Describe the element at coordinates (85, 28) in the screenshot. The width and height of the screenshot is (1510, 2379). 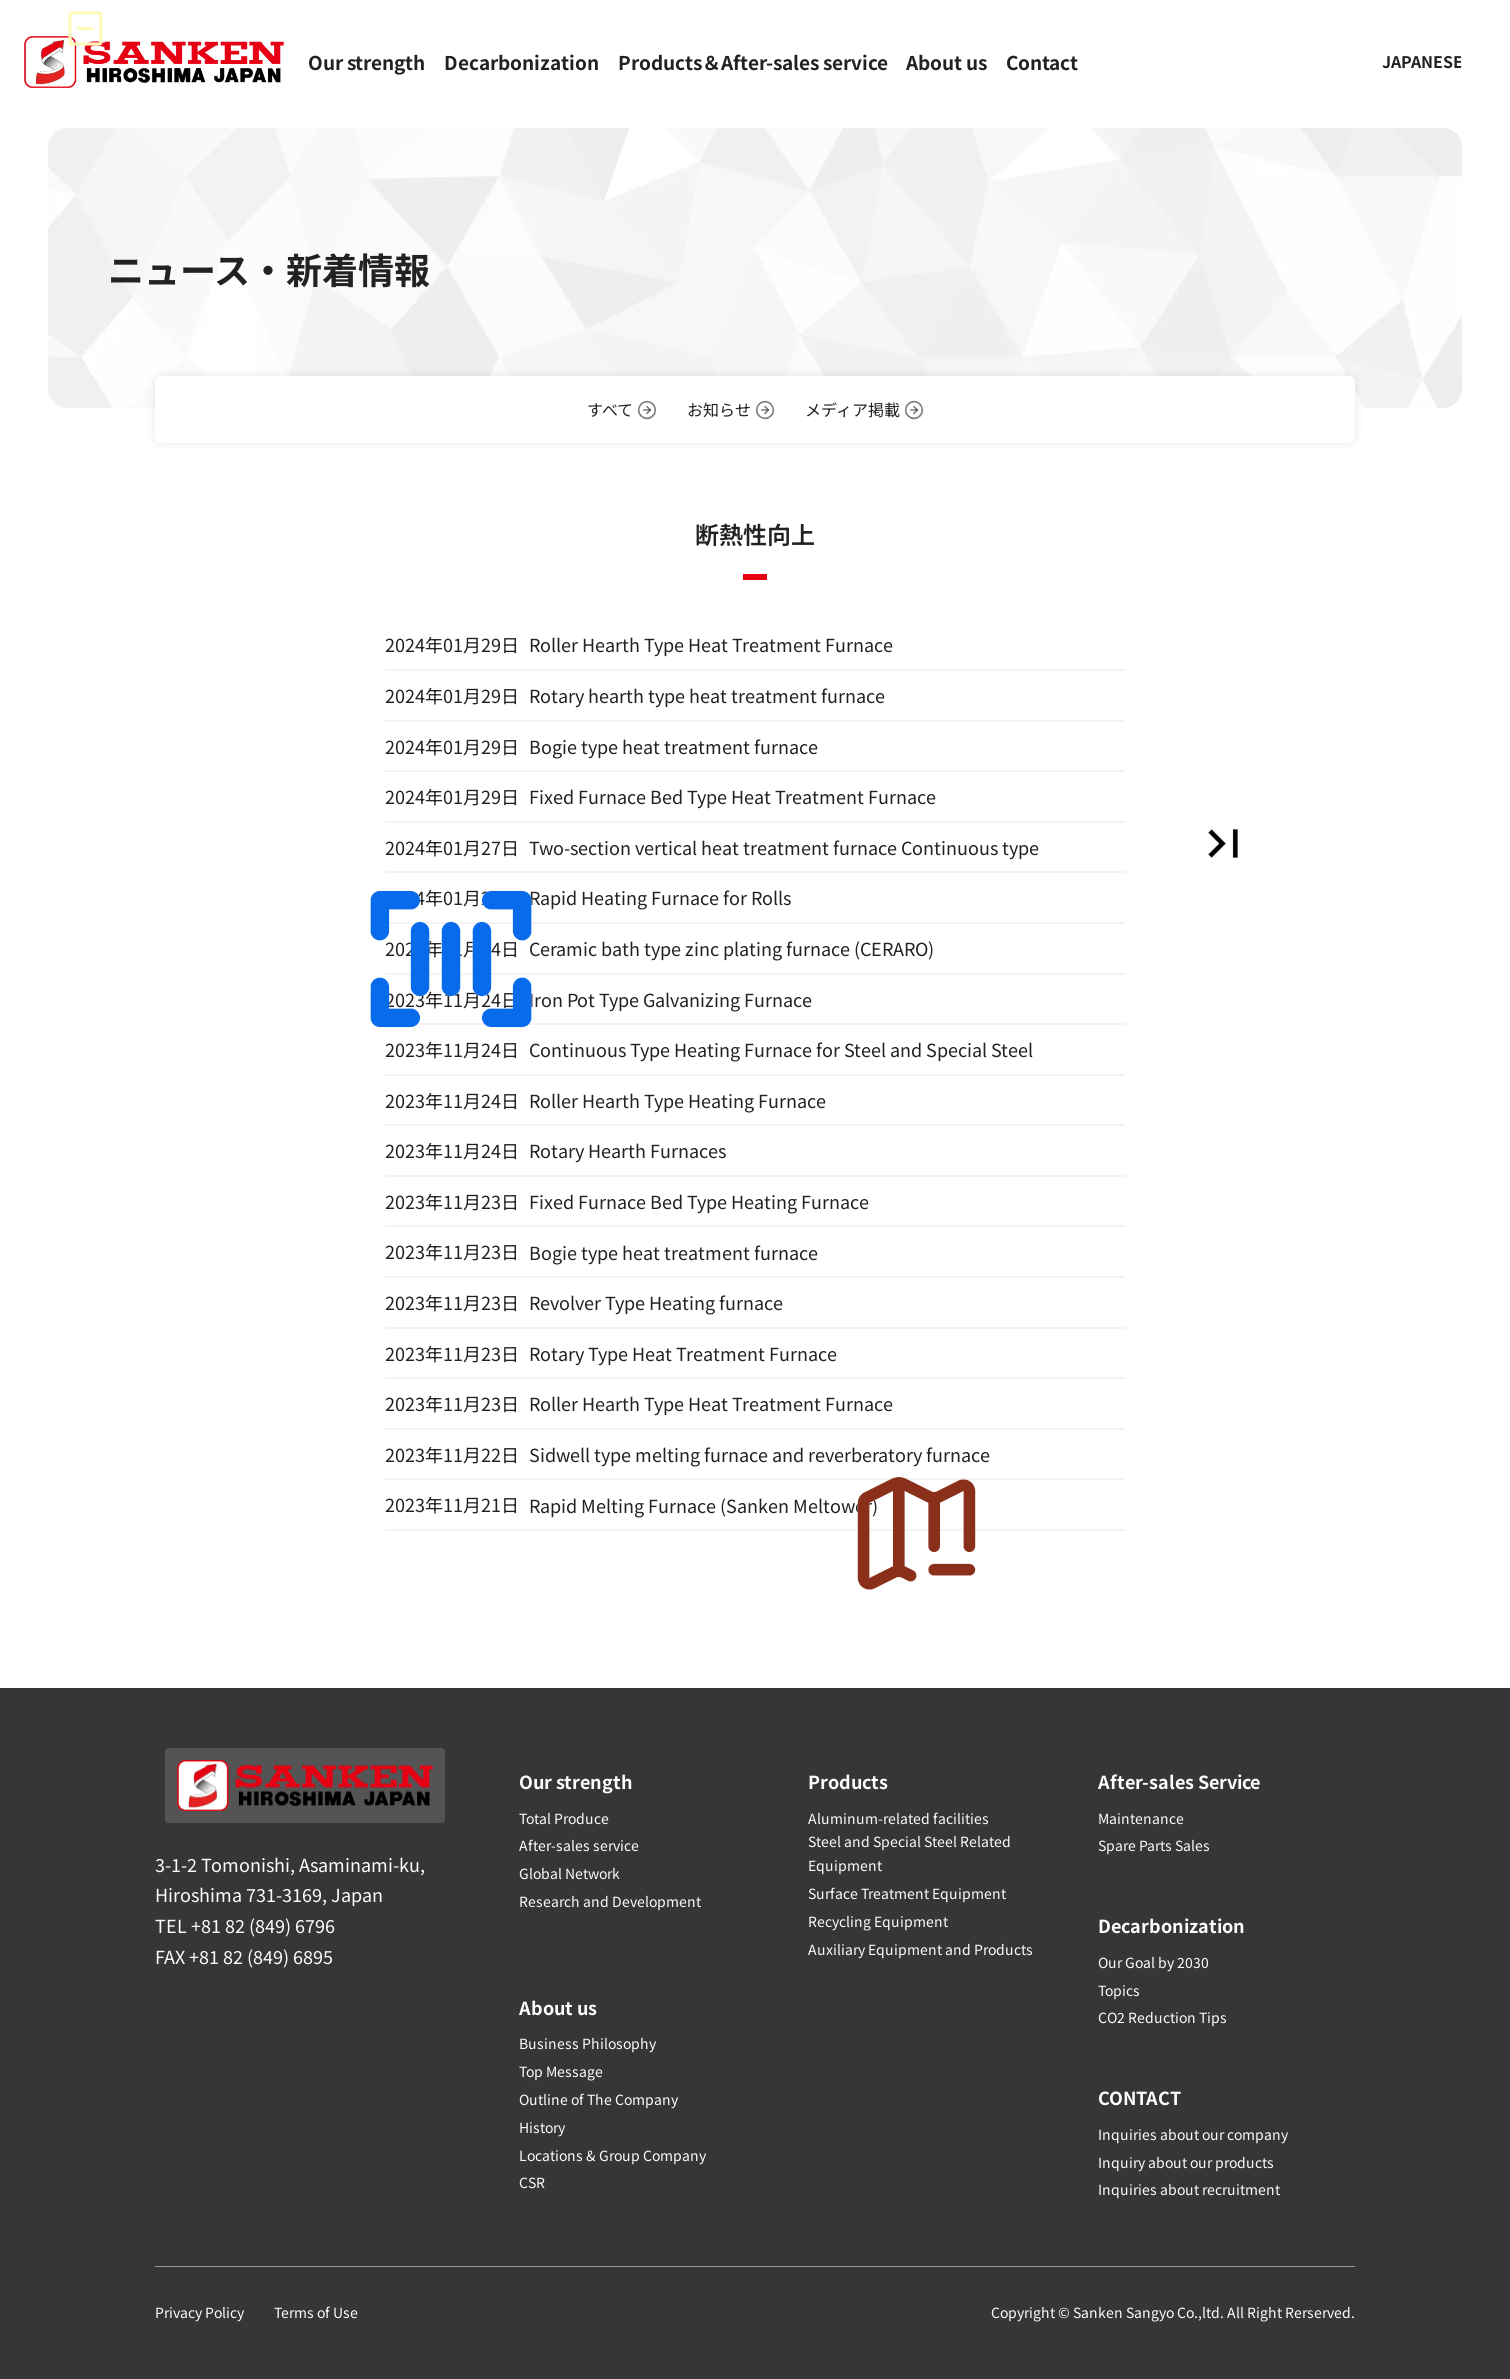
I see `collapse or minimize a section` at that location.